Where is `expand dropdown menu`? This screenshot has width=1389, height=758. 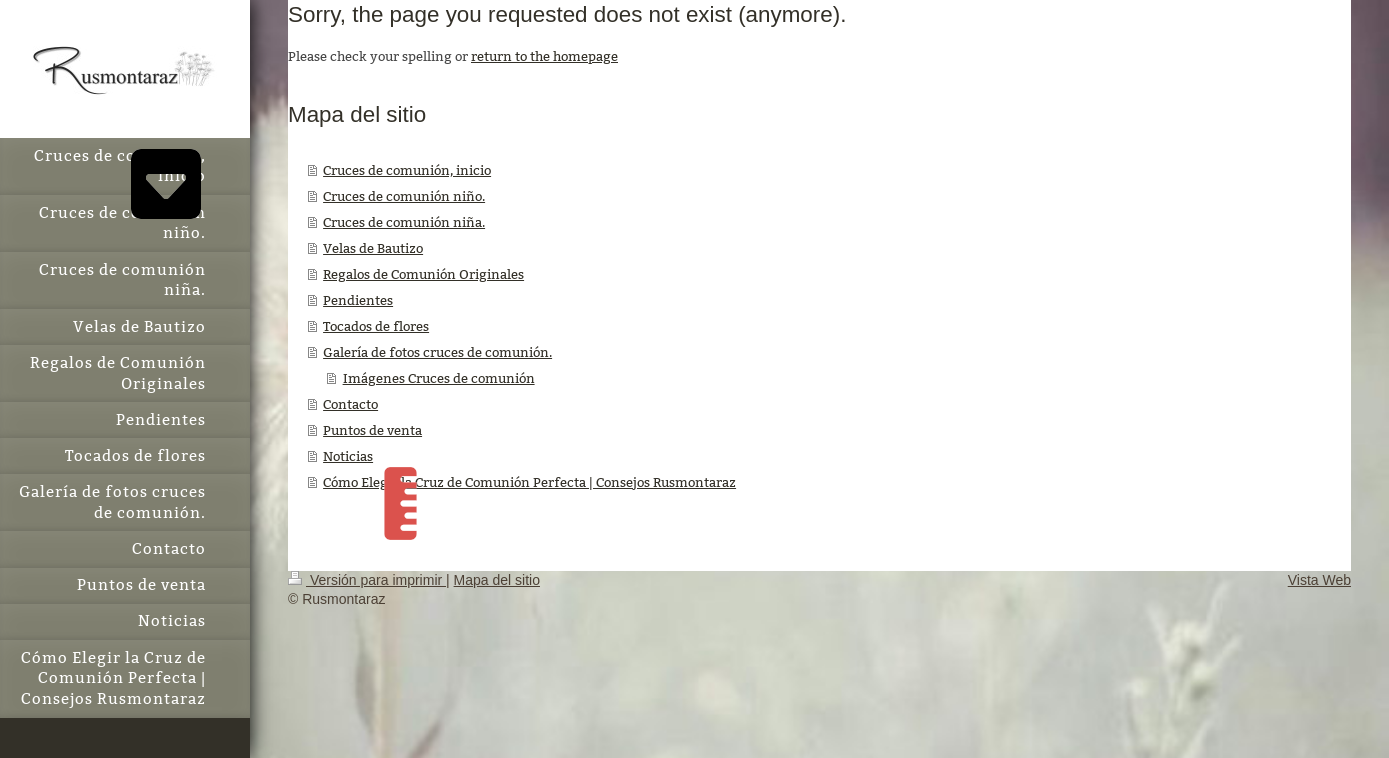 expand dropdown menu is located at coordinates (166, 184).